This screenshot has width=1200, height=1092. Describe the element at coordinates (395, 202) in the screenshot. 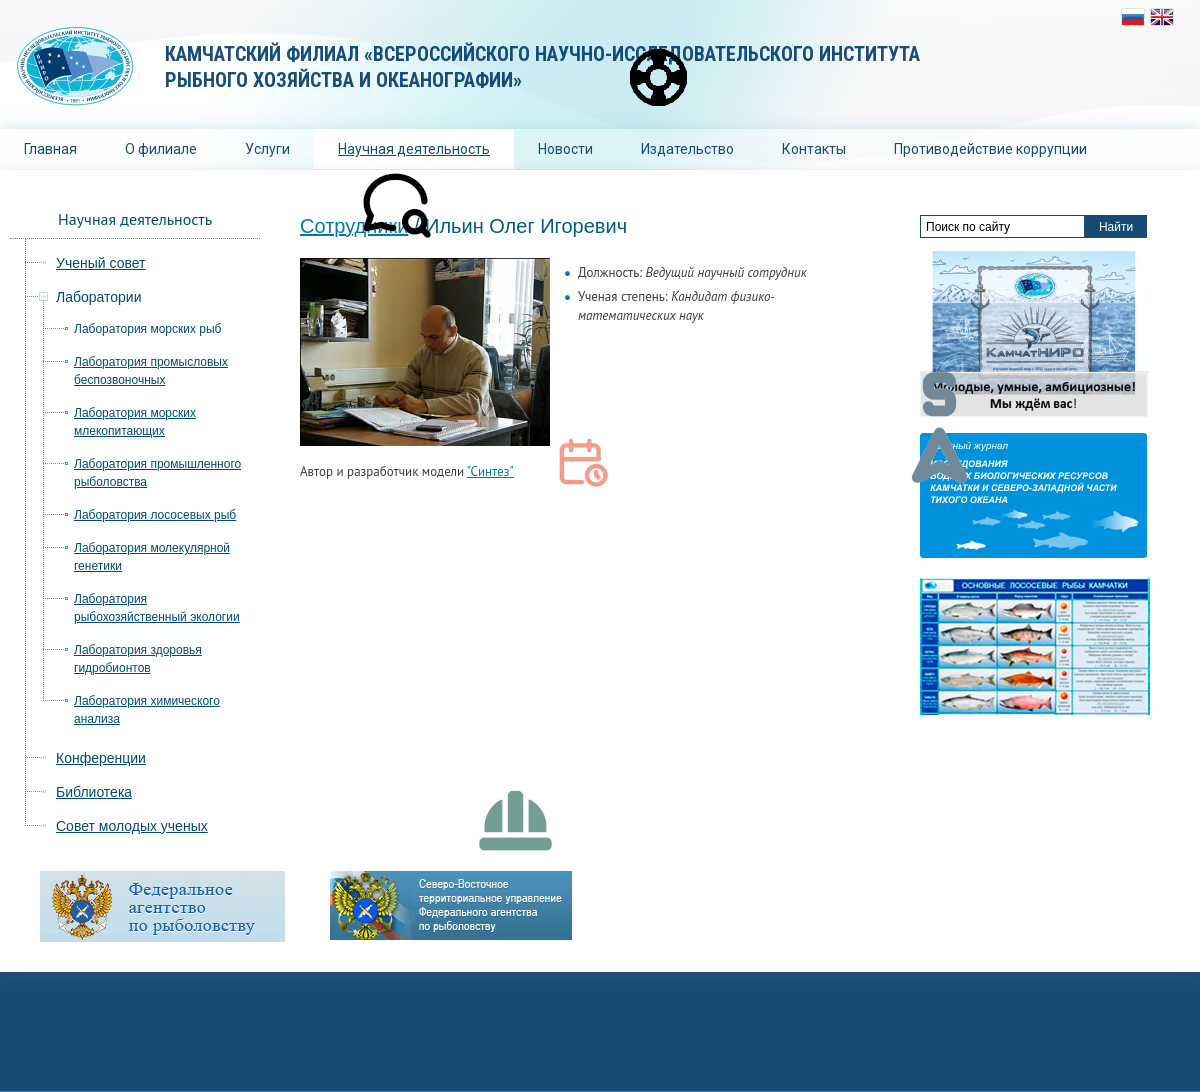

I see `search through your messages` at that location.